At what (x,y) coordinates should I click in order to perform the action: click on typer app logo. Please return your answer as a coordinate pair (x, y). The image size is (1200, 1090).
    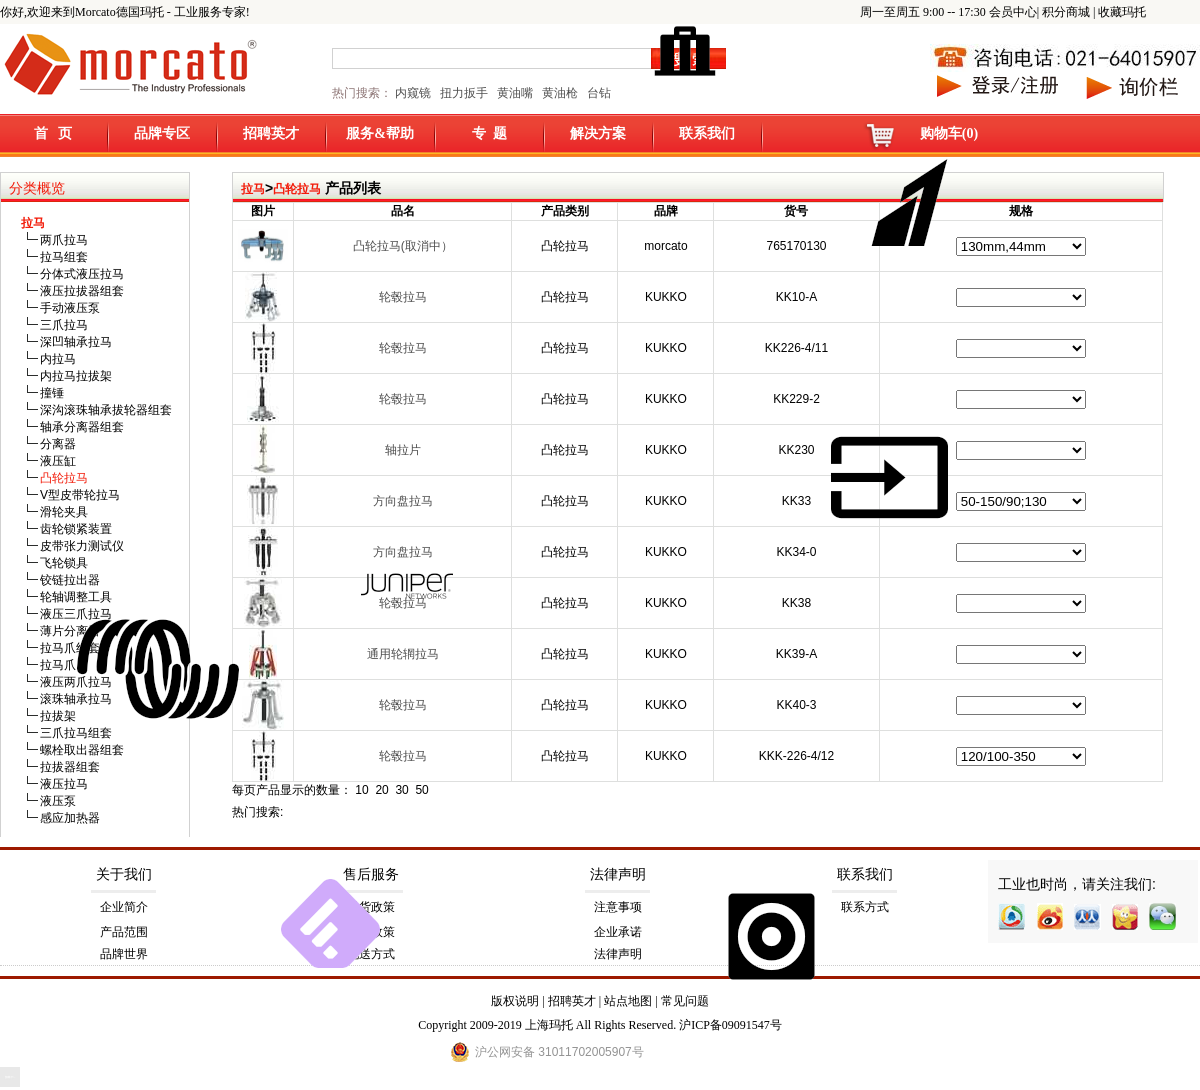
    Looking at the image, I should click on (889, 477).